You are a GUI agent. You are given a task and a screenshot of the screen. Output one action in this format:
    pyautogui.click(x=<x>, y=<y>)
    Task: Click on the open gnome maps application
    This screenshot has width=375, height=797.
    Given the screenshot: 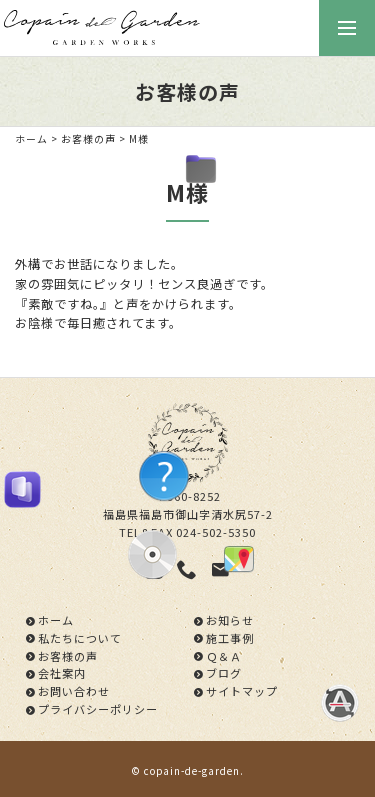 What is the action you would take?
    pyautogui.click(x=239, y=559)
    